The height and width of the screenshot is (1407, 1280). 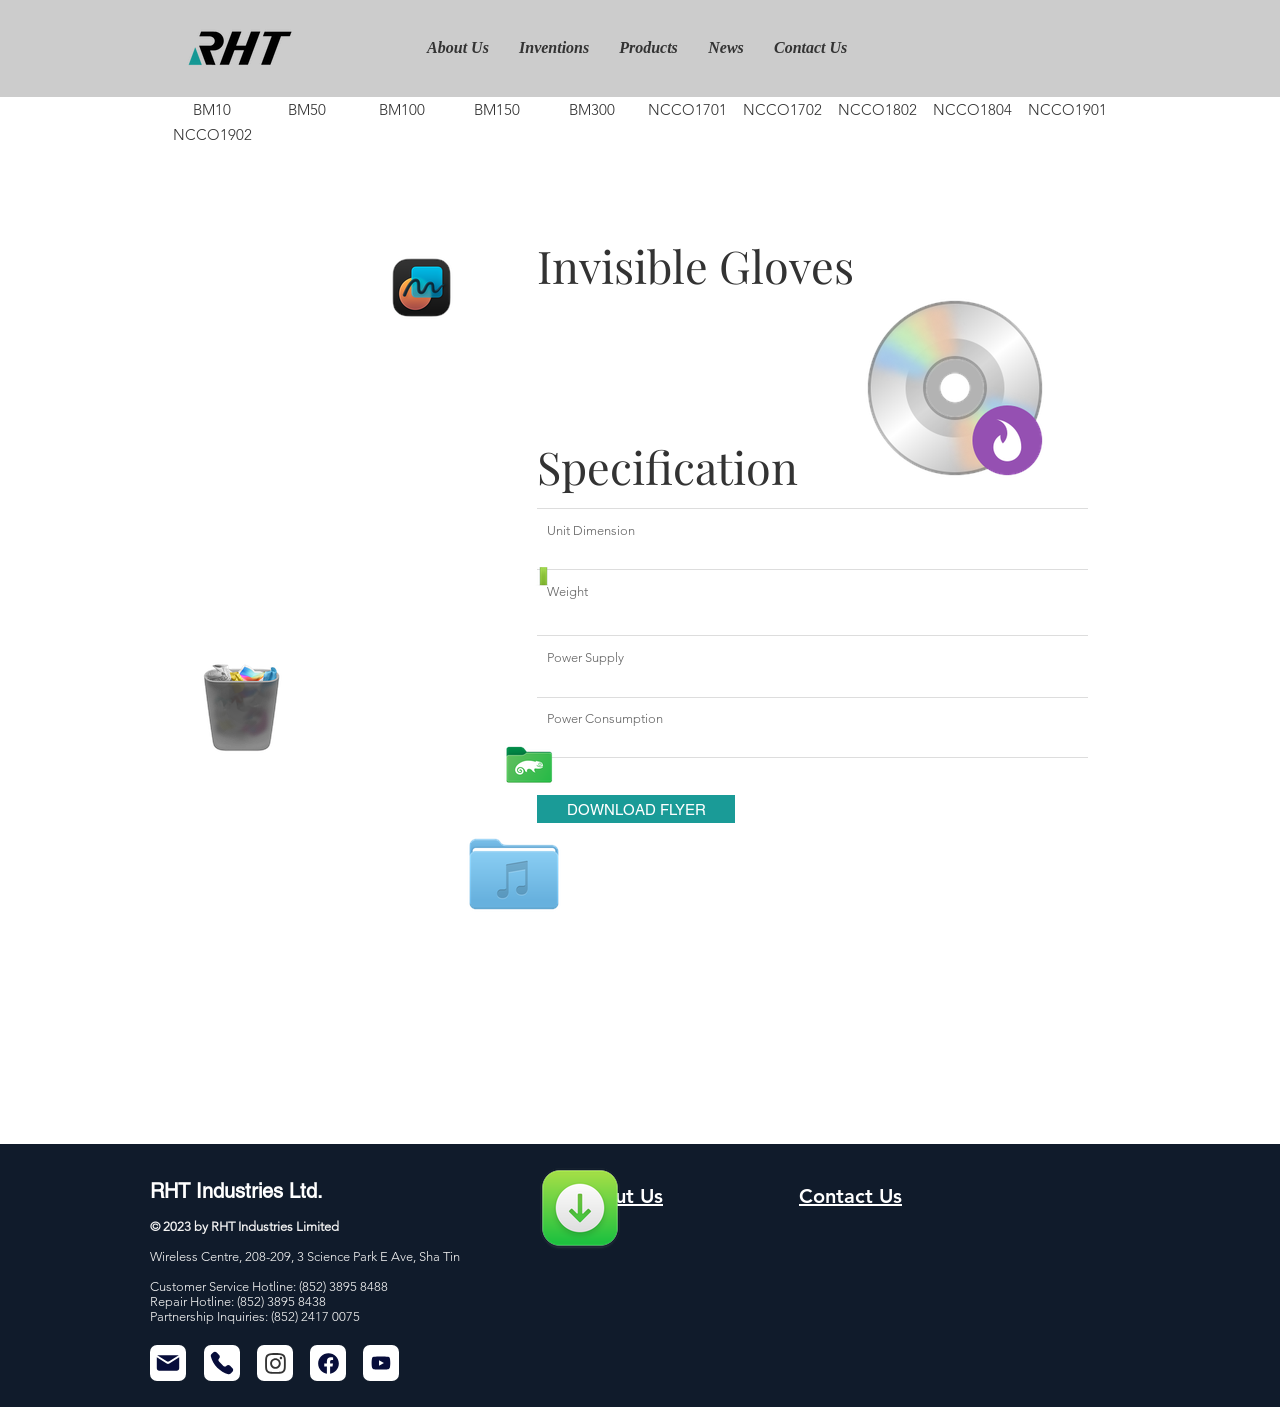 I want to click on open uget download manager, so click(x=580, y=1208).